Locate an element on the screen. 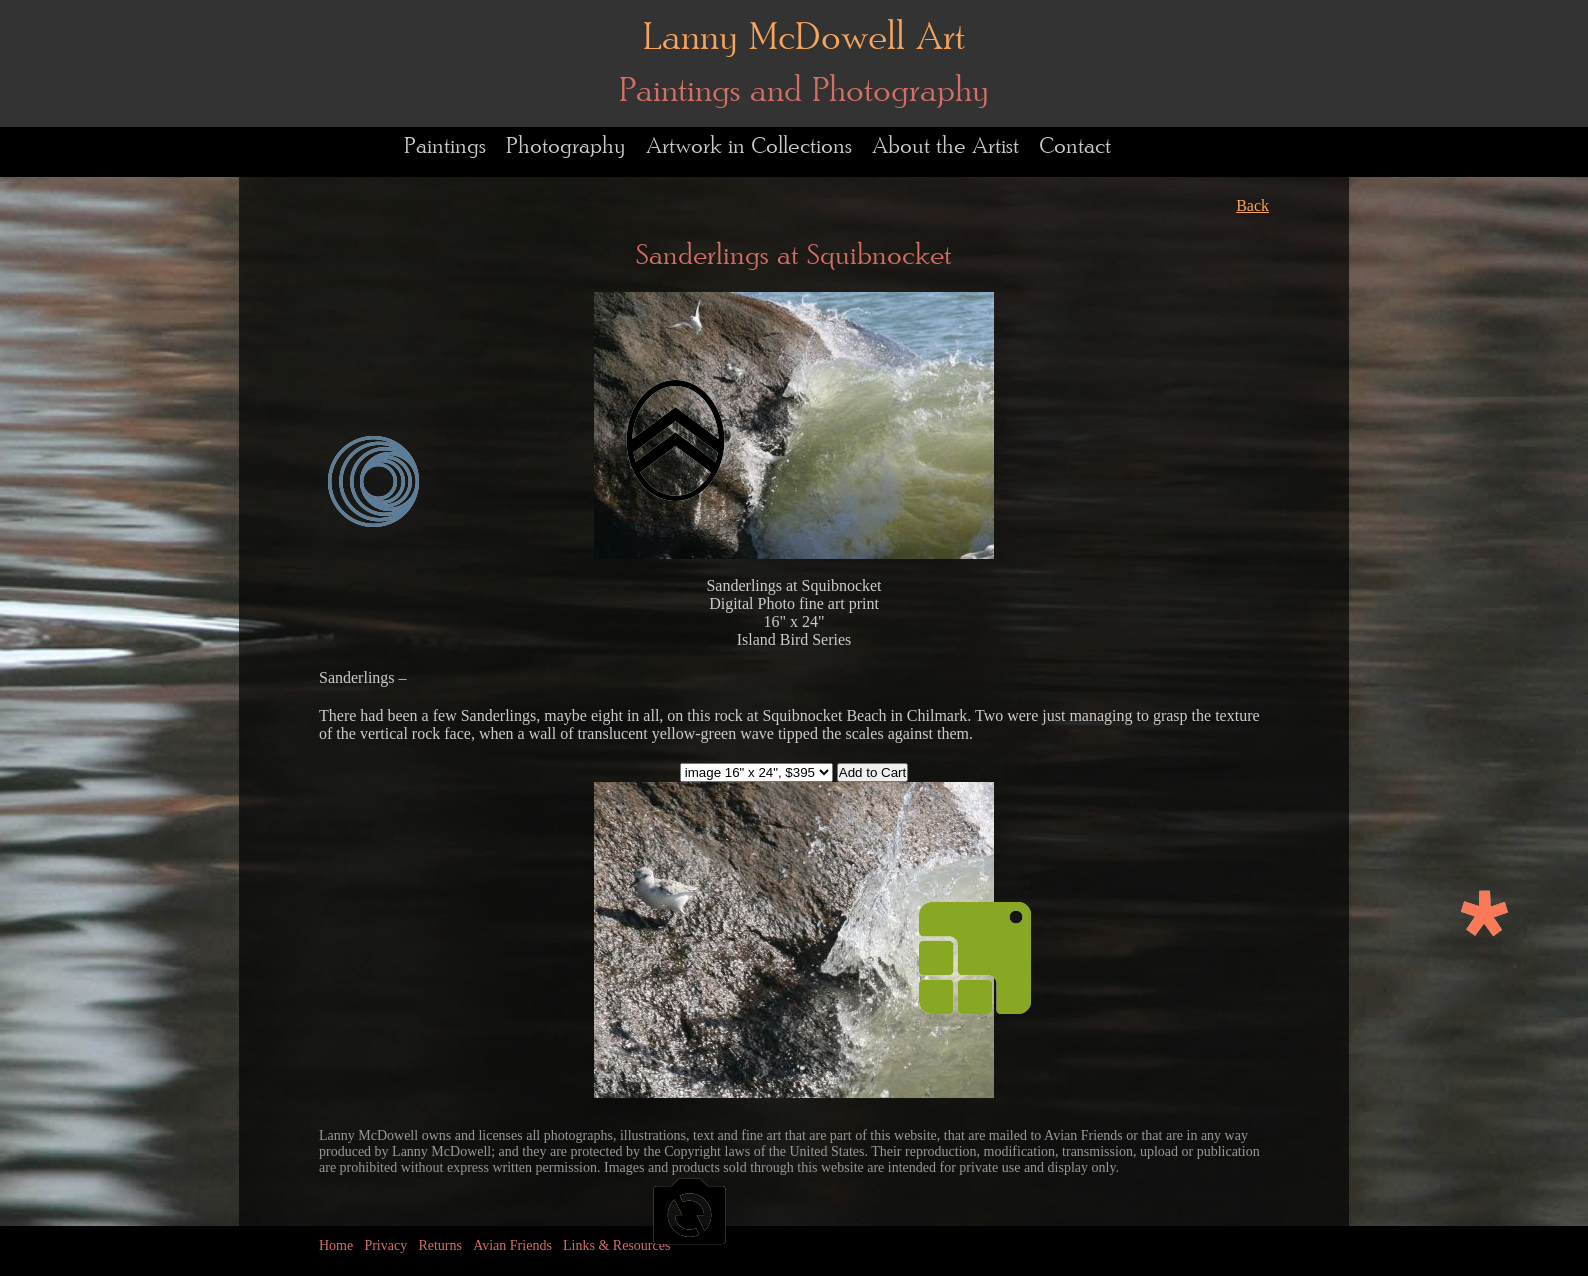  open photobucket app is located at coordinates (373, 481).